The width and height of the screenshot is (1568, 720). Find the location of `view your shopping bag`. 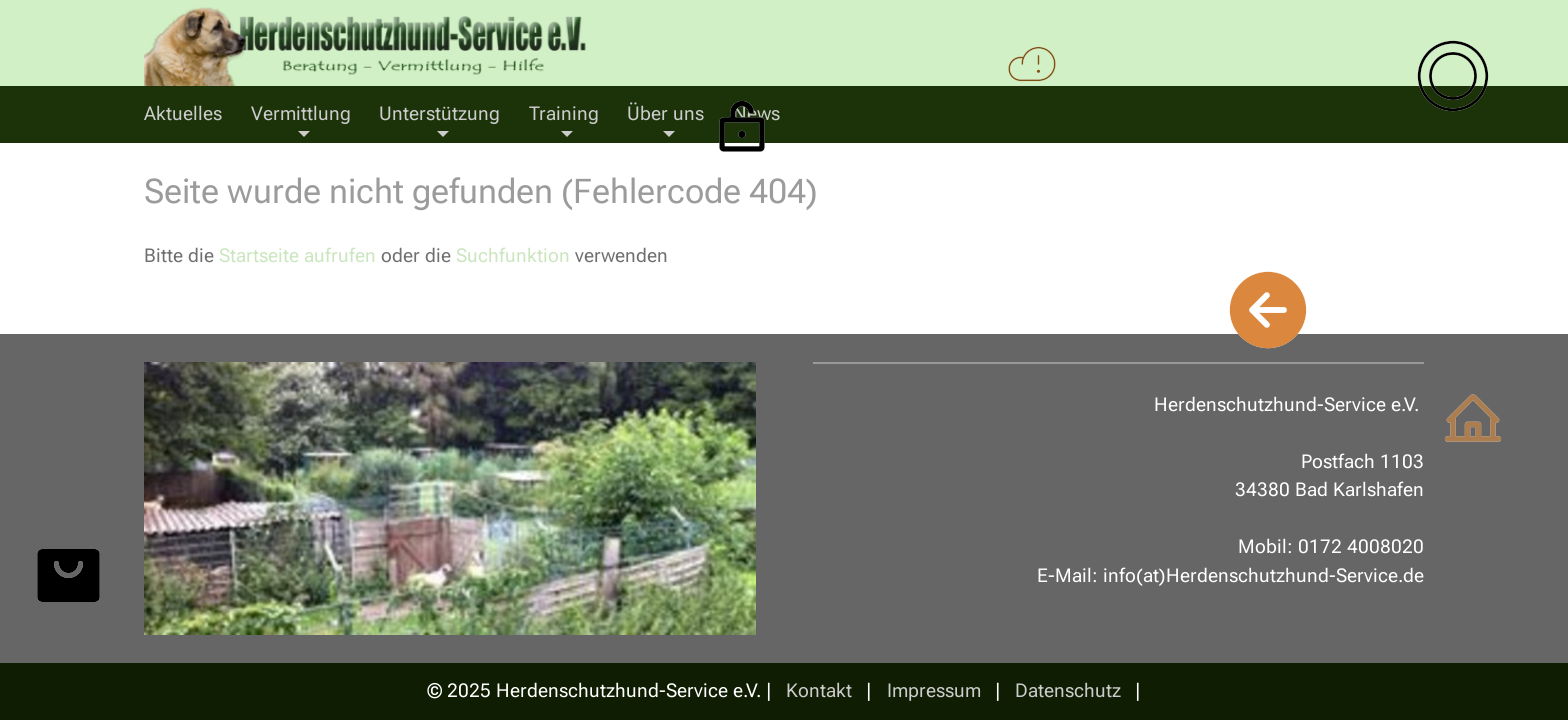

view your shopping bag is located at coordinates (68, 575).